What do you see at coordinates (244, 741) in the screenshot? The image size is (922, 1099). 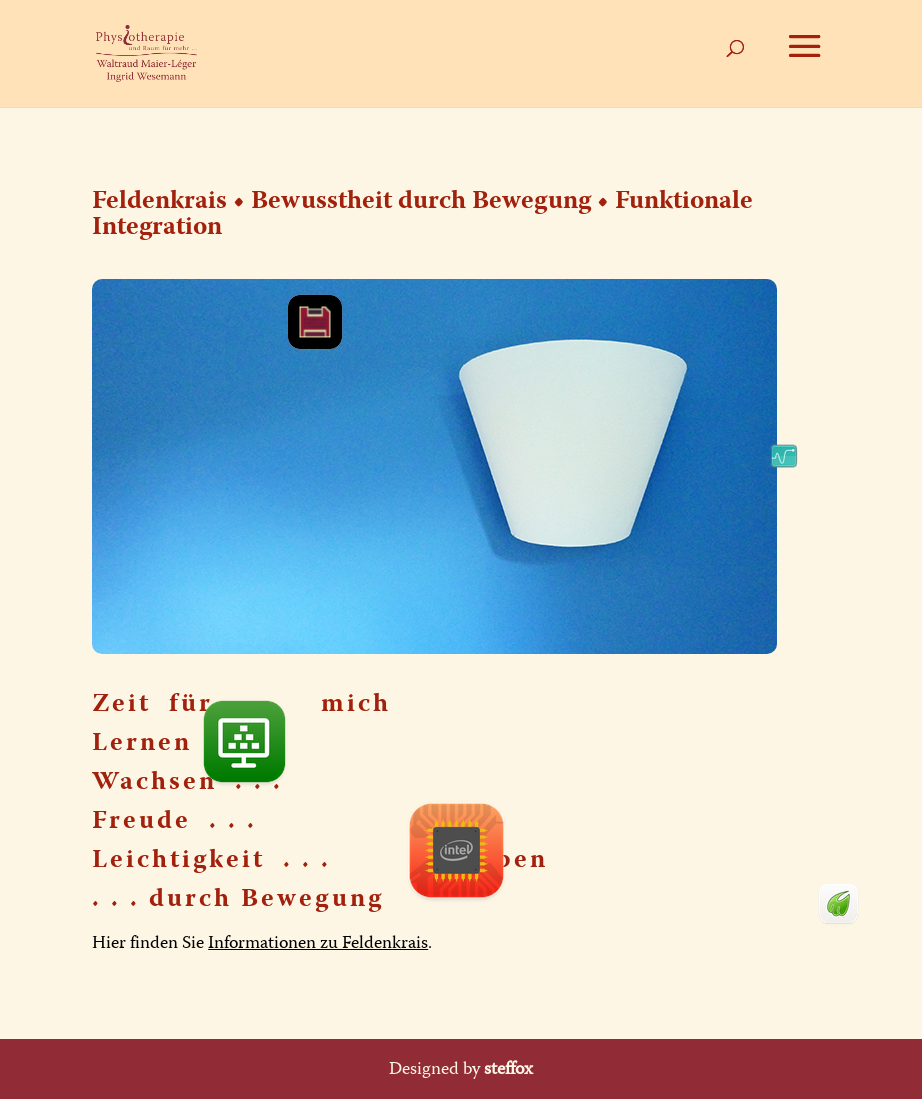 I see `launch VMware Horizon client for virtual desktop access` at bounding box center [244, 741].